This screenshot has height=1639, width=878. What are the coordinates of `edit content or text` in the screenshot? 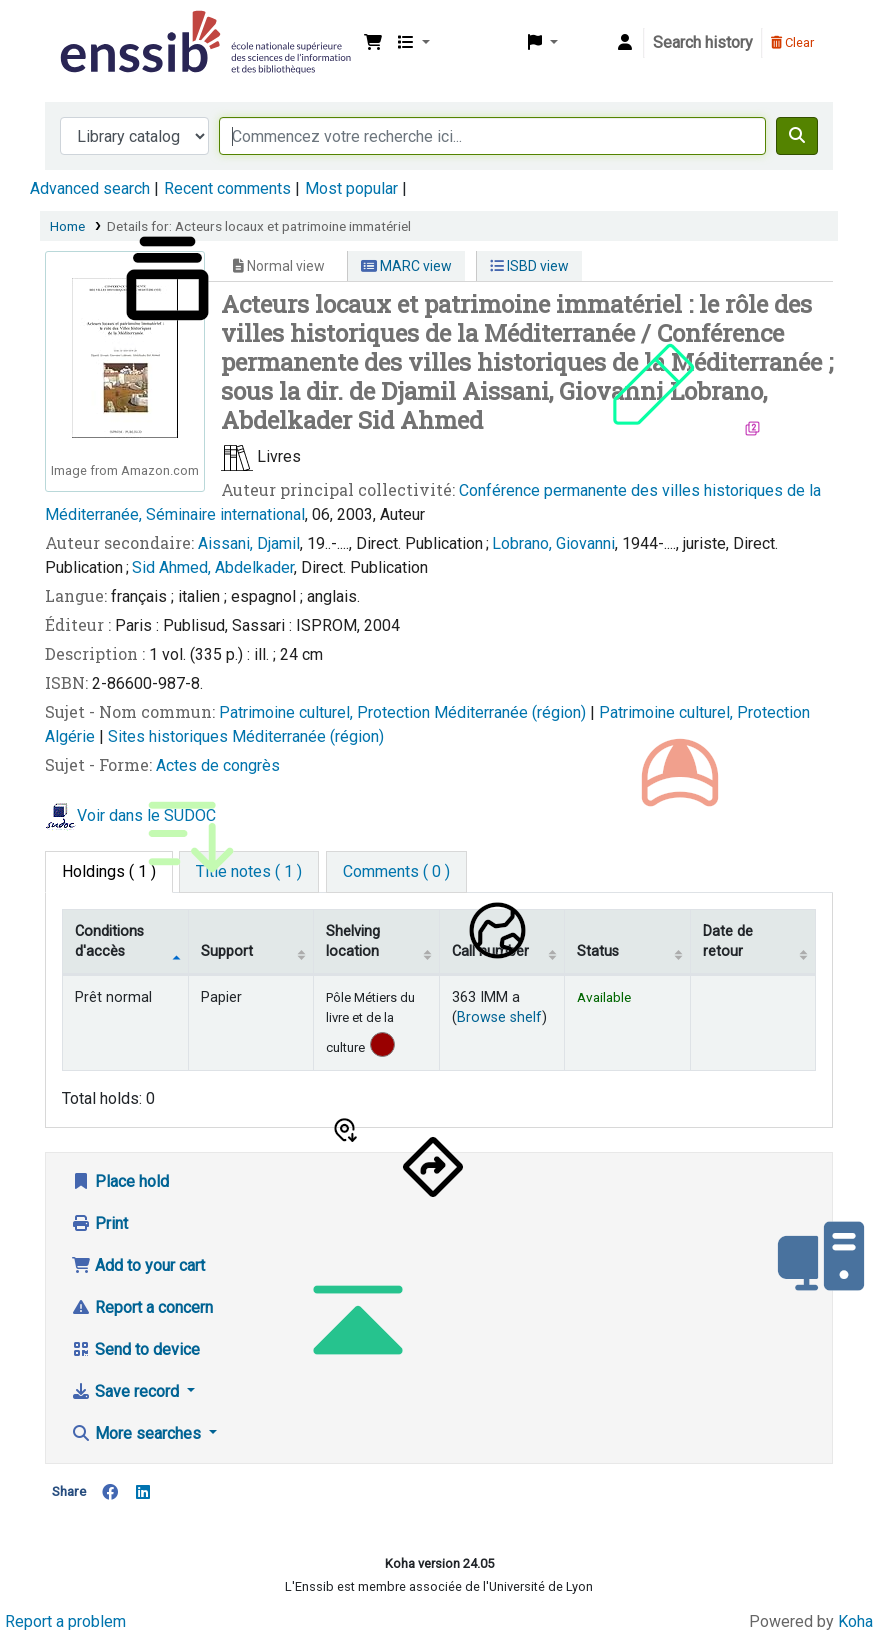 It's located at (652, 386).